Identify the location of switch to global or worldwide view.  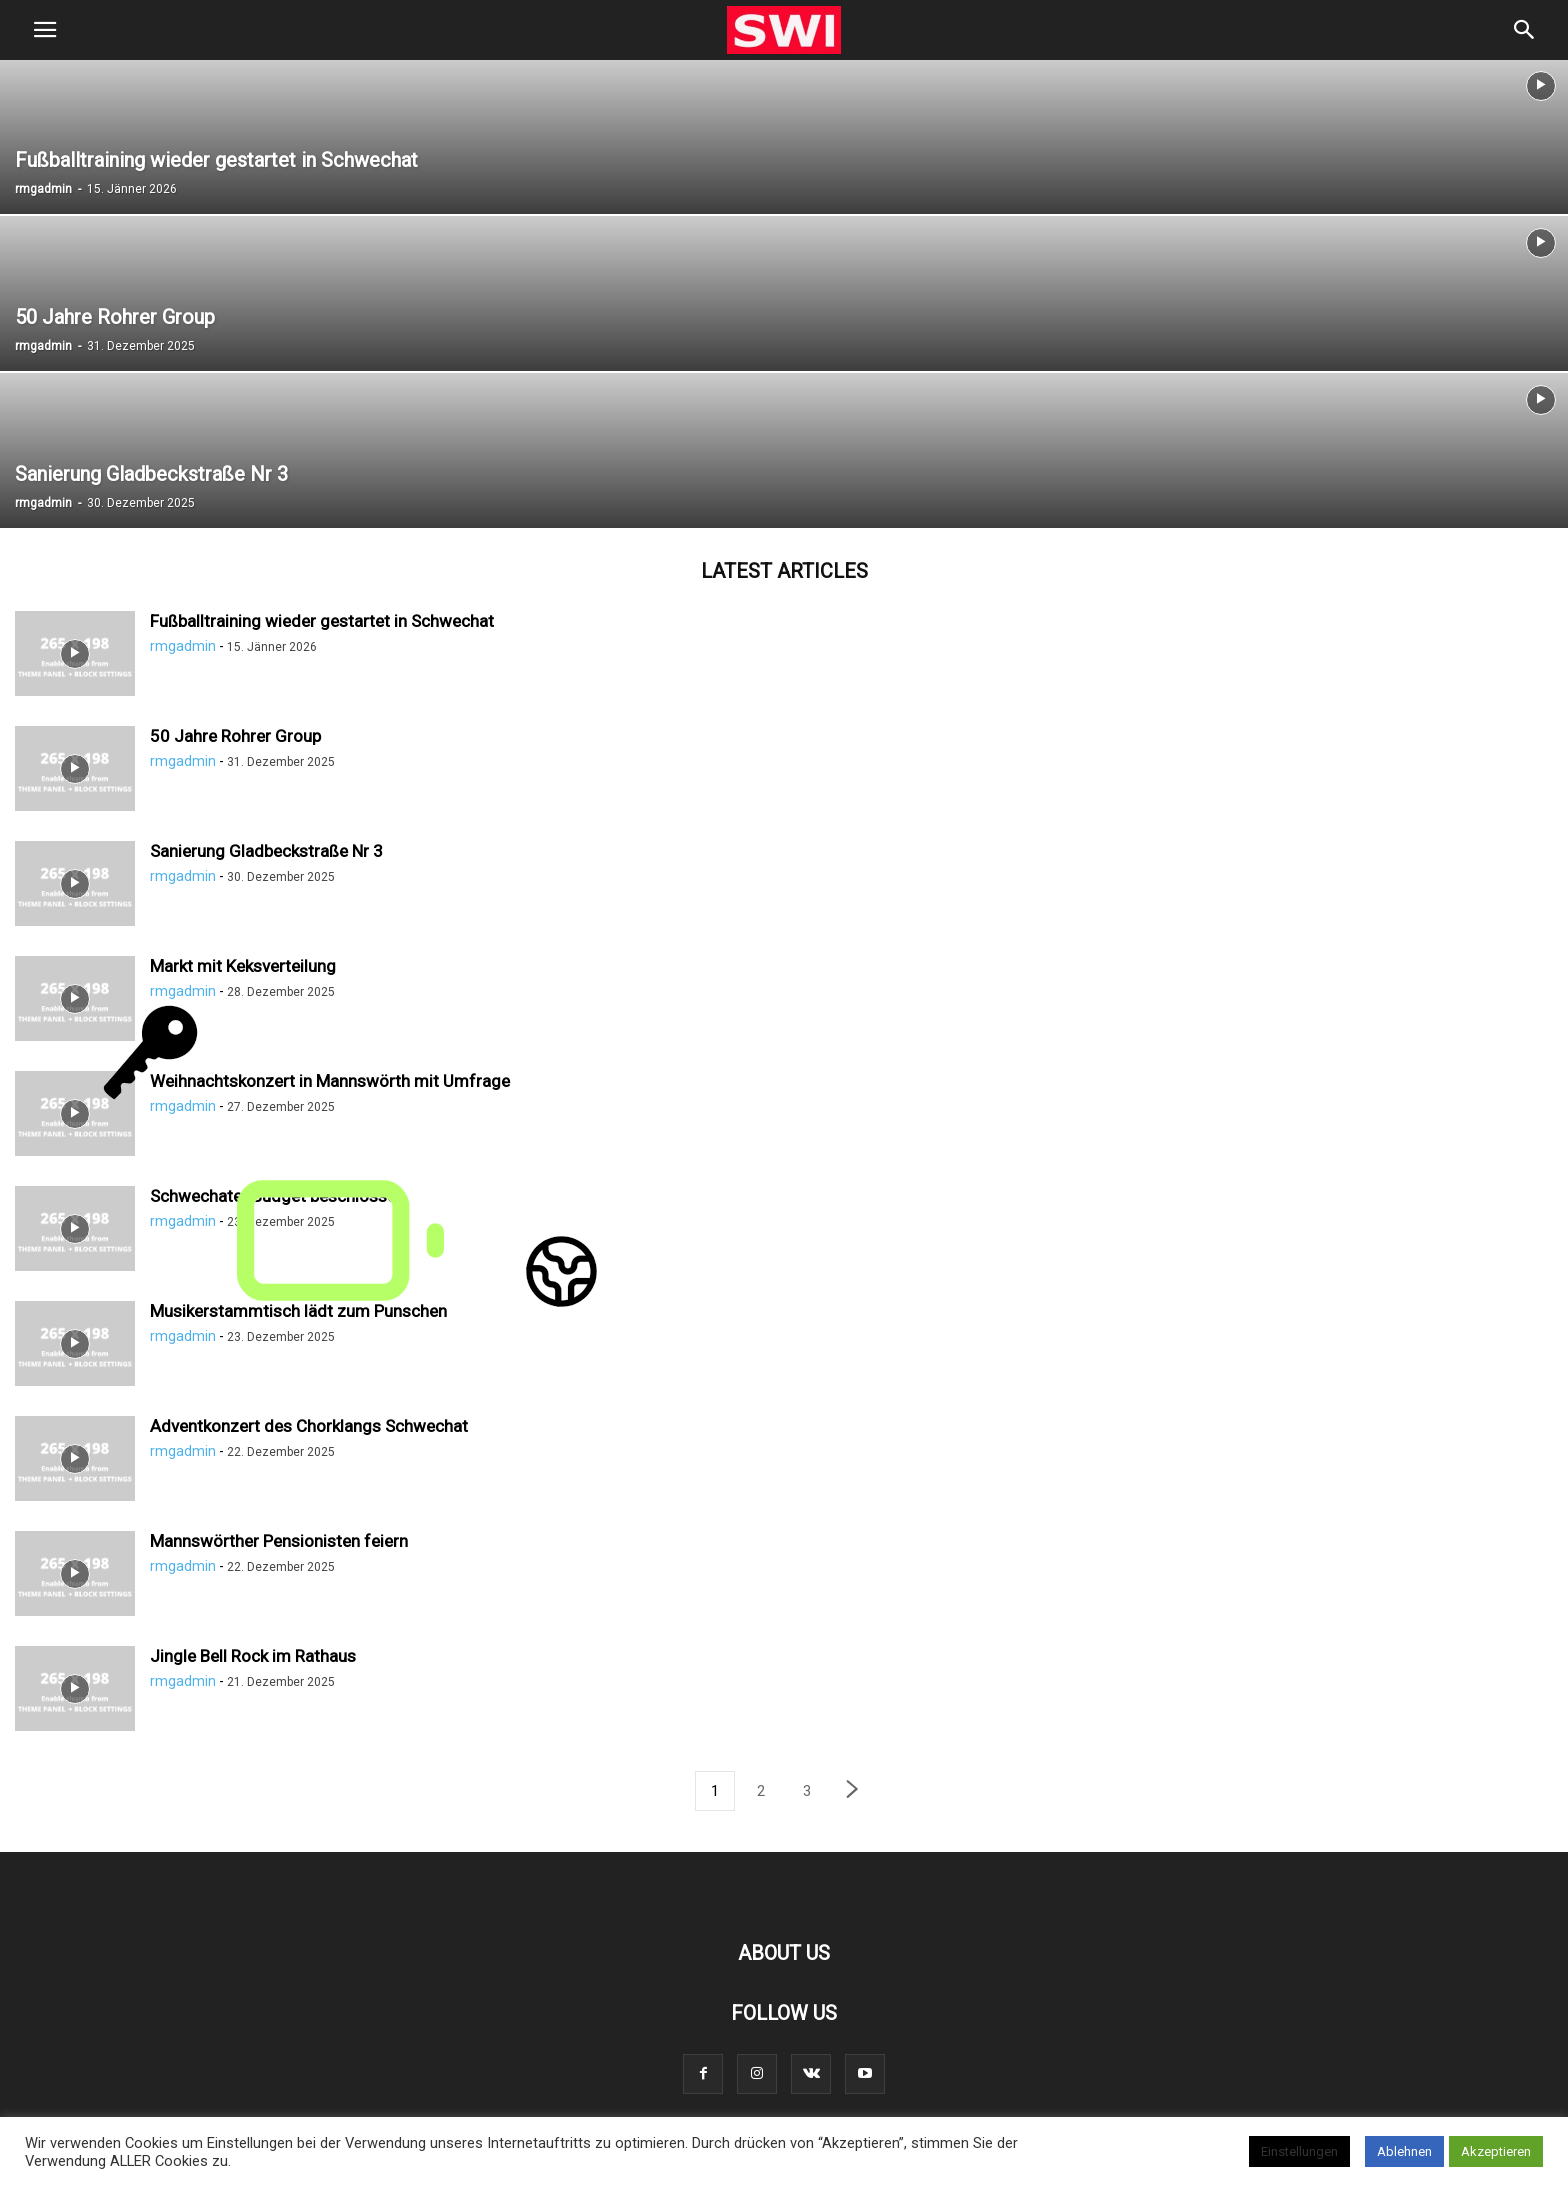
(561, 1271).